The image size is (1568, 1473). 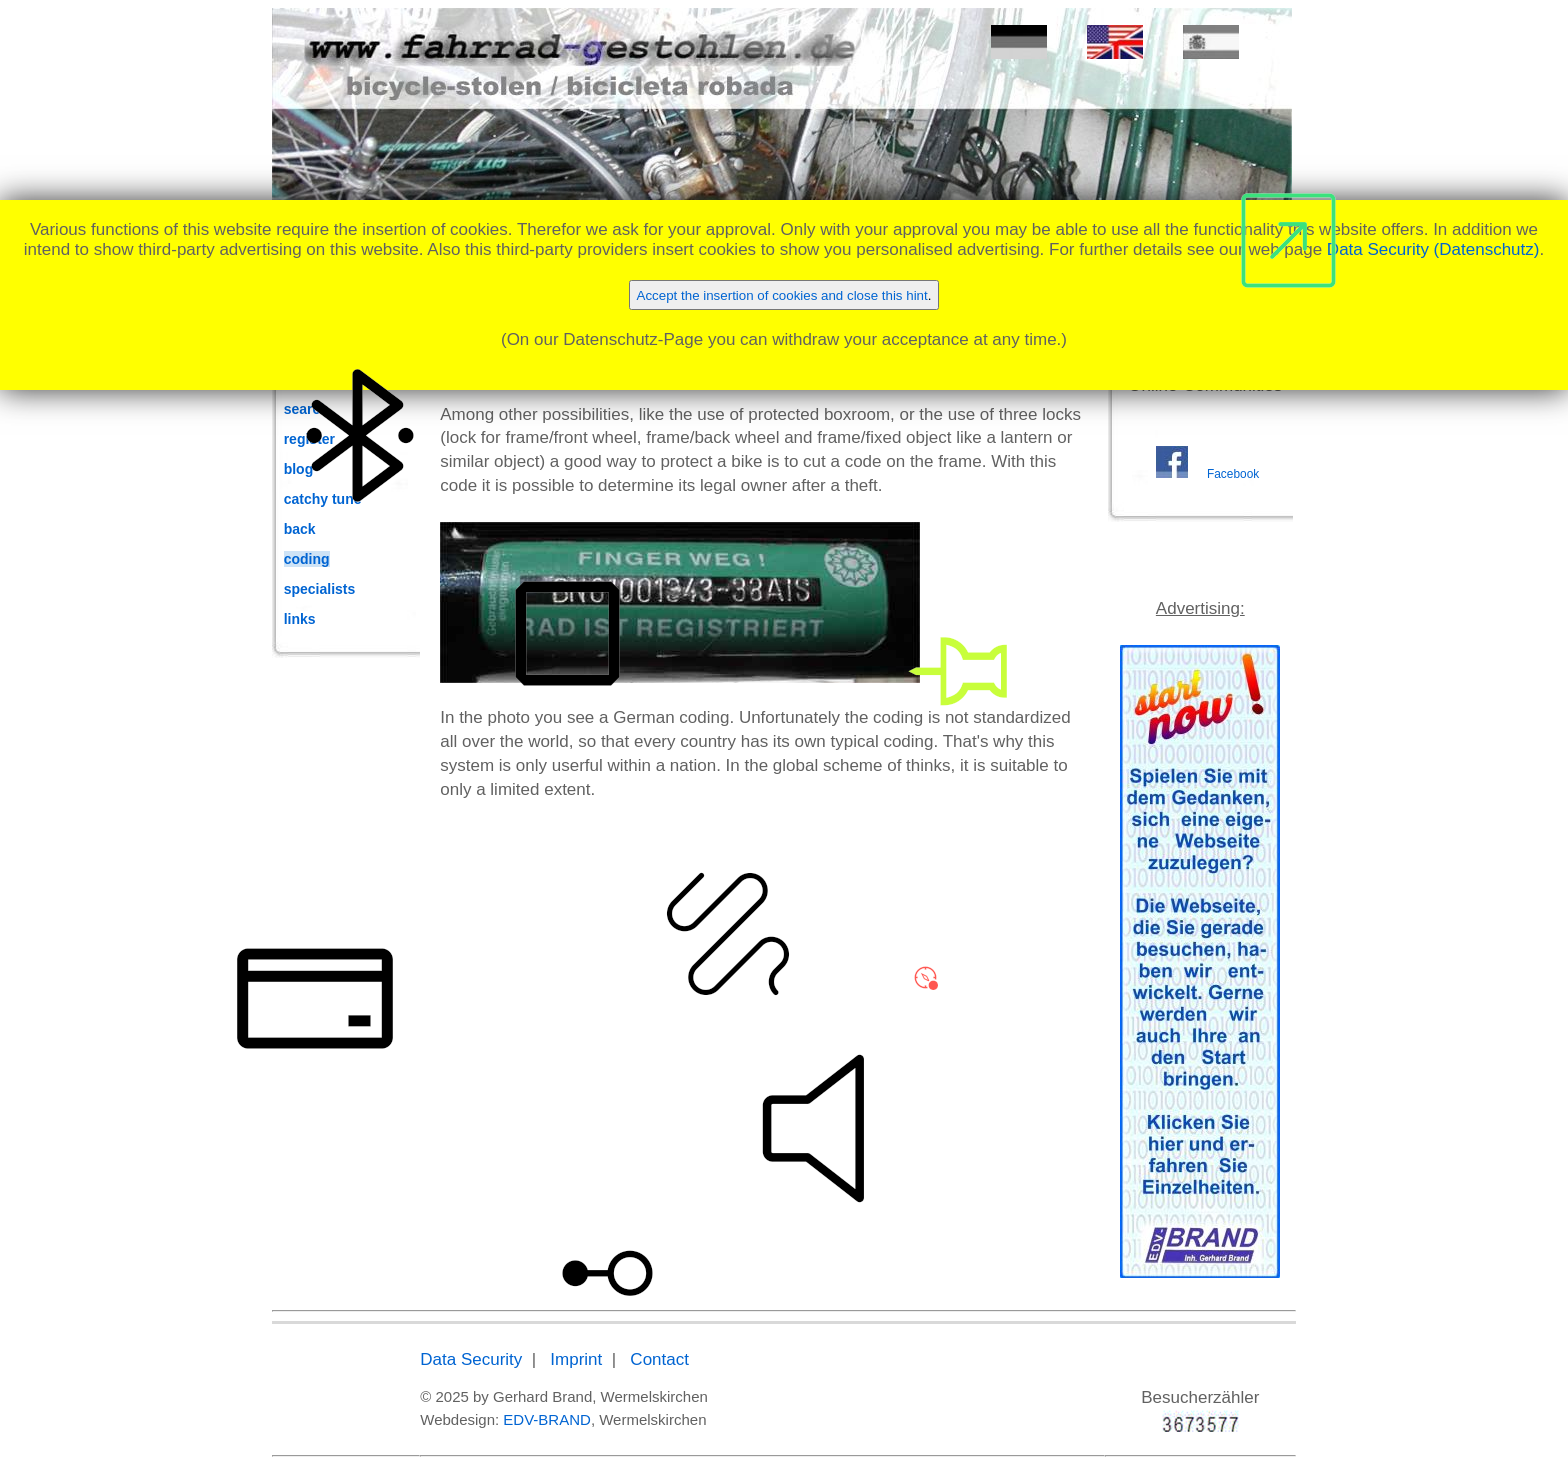 What do you see at coordinates (836, 1128) in the screenshot?
I see `speaker with no audio output` at bounding box center [836, 1128].